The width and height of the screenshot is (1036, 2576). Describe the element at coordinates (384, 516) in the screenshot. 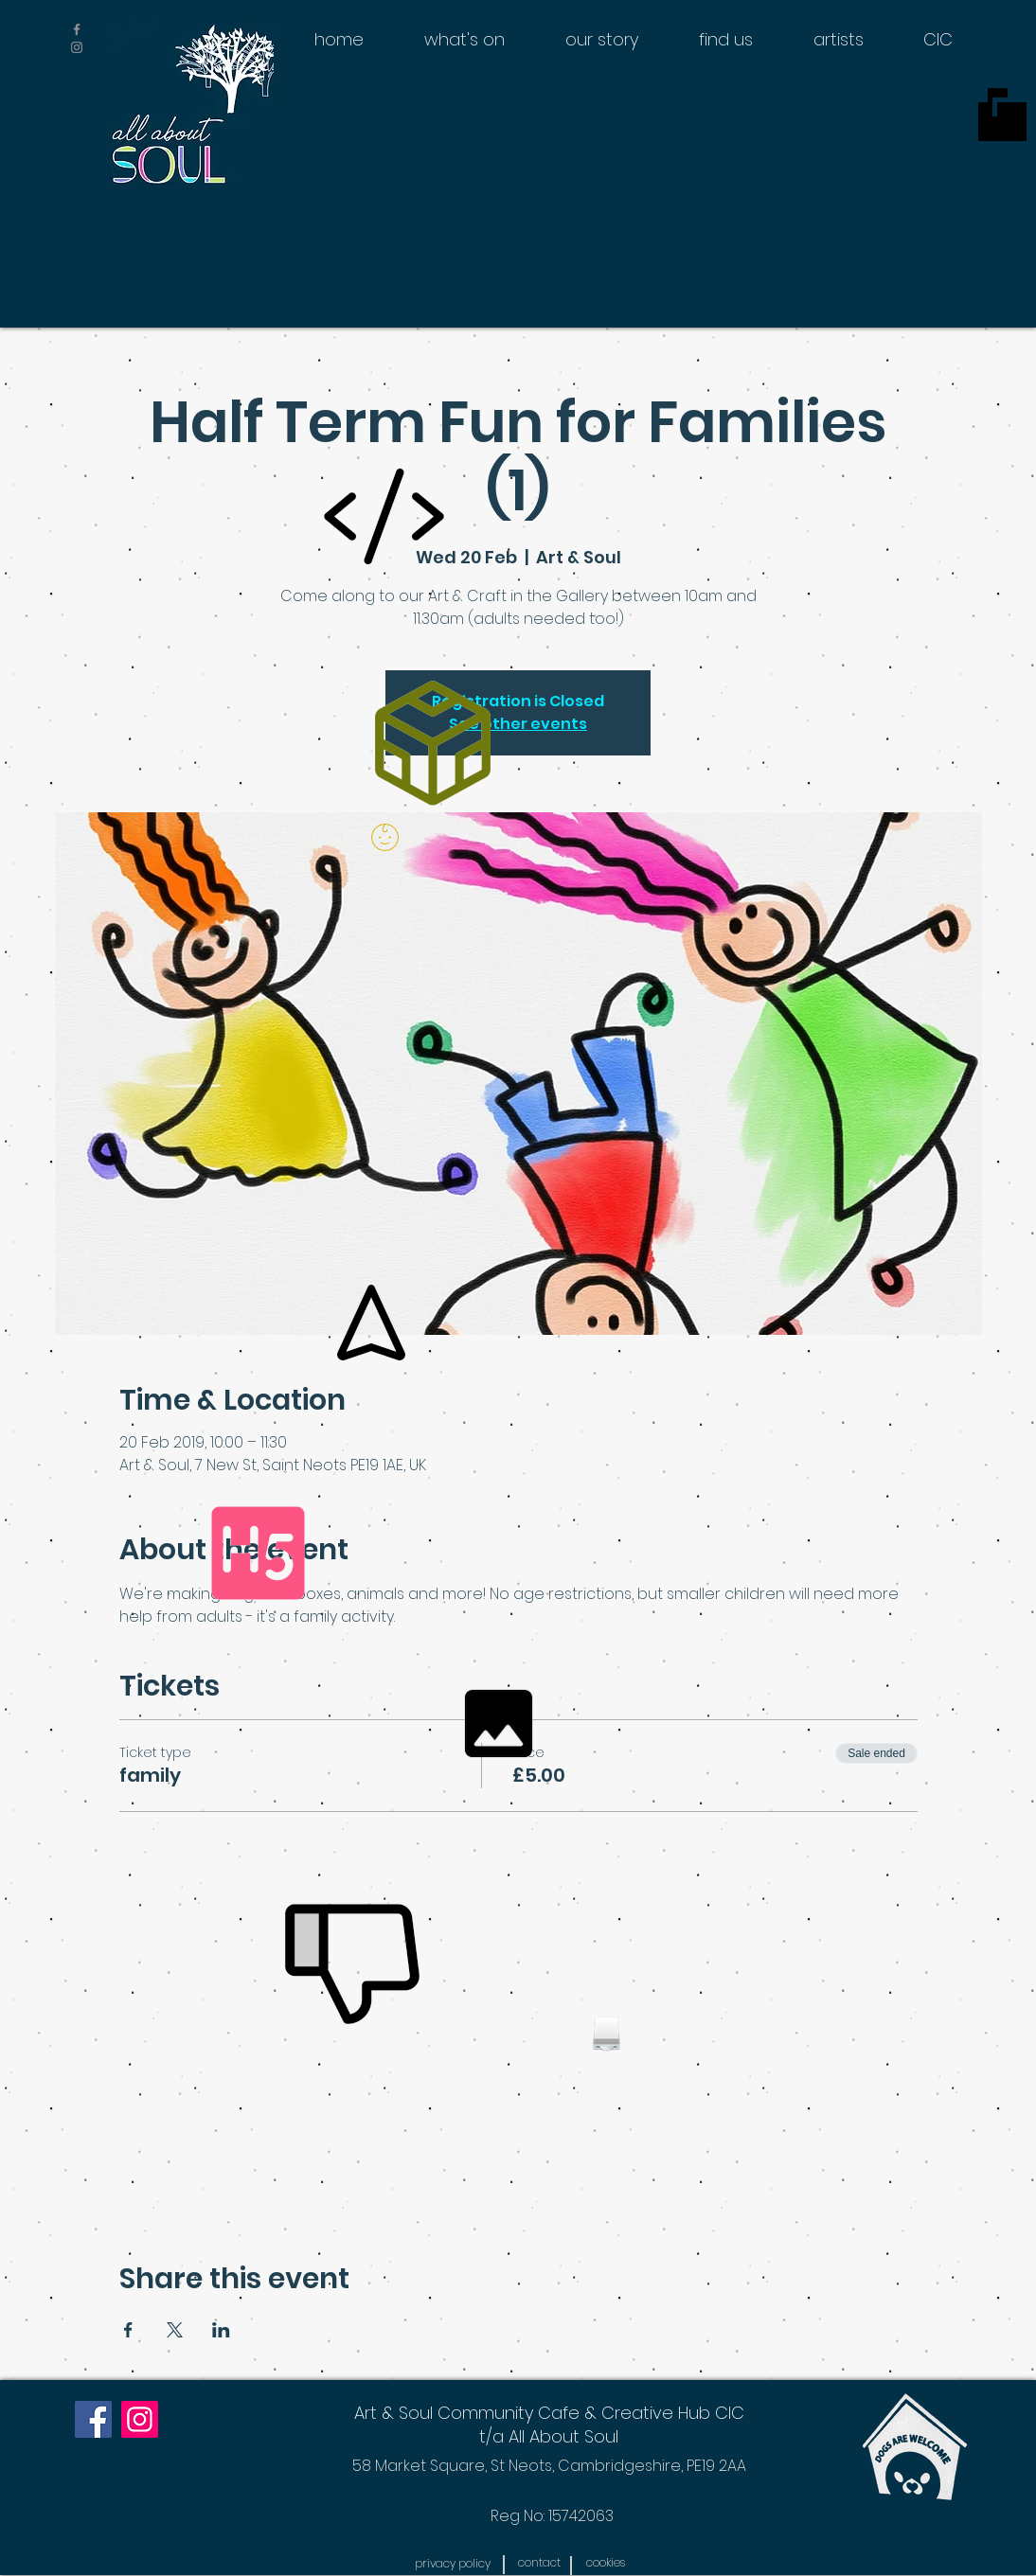

I see `view or edit source code` at that location.